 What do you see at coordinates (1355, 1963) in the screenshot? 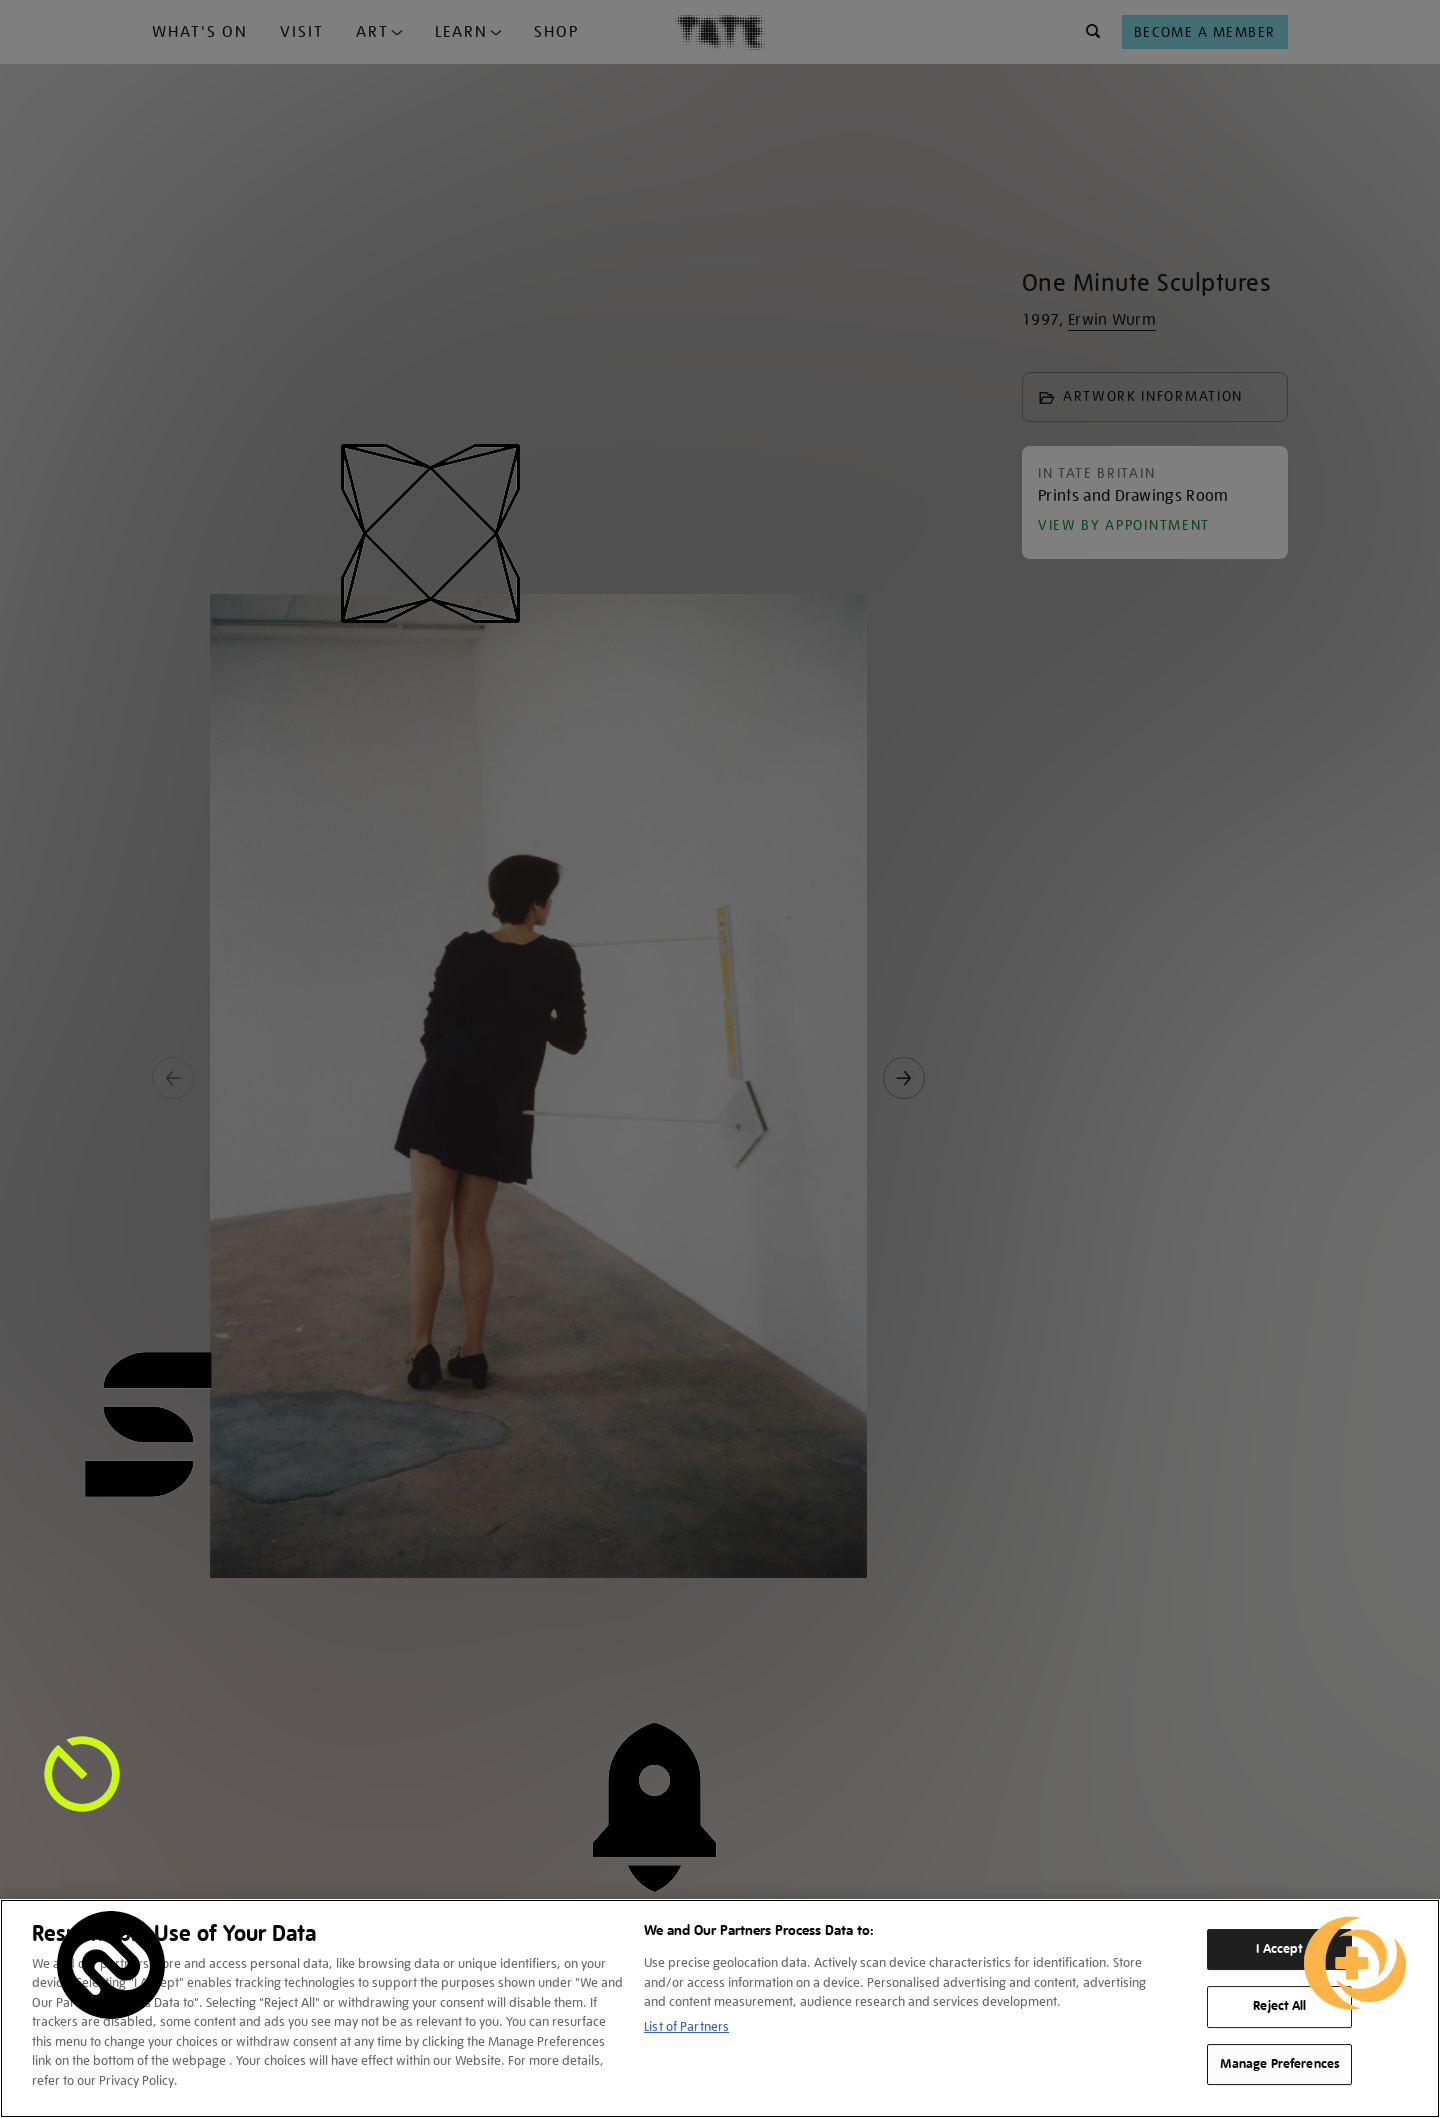
I see `medrt brand logo` at bounding box center [1355, 1963].